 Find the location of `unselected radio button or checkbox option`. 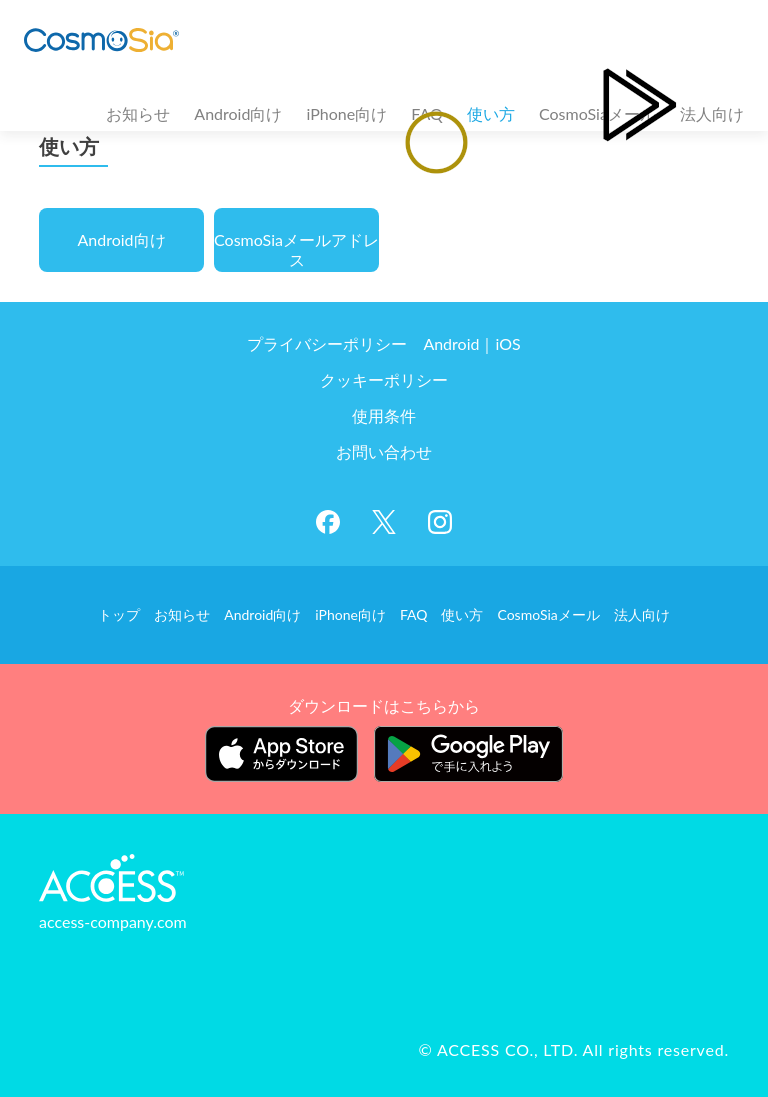

unselected radio button or checkbox option is located at coordinates (436, 142).